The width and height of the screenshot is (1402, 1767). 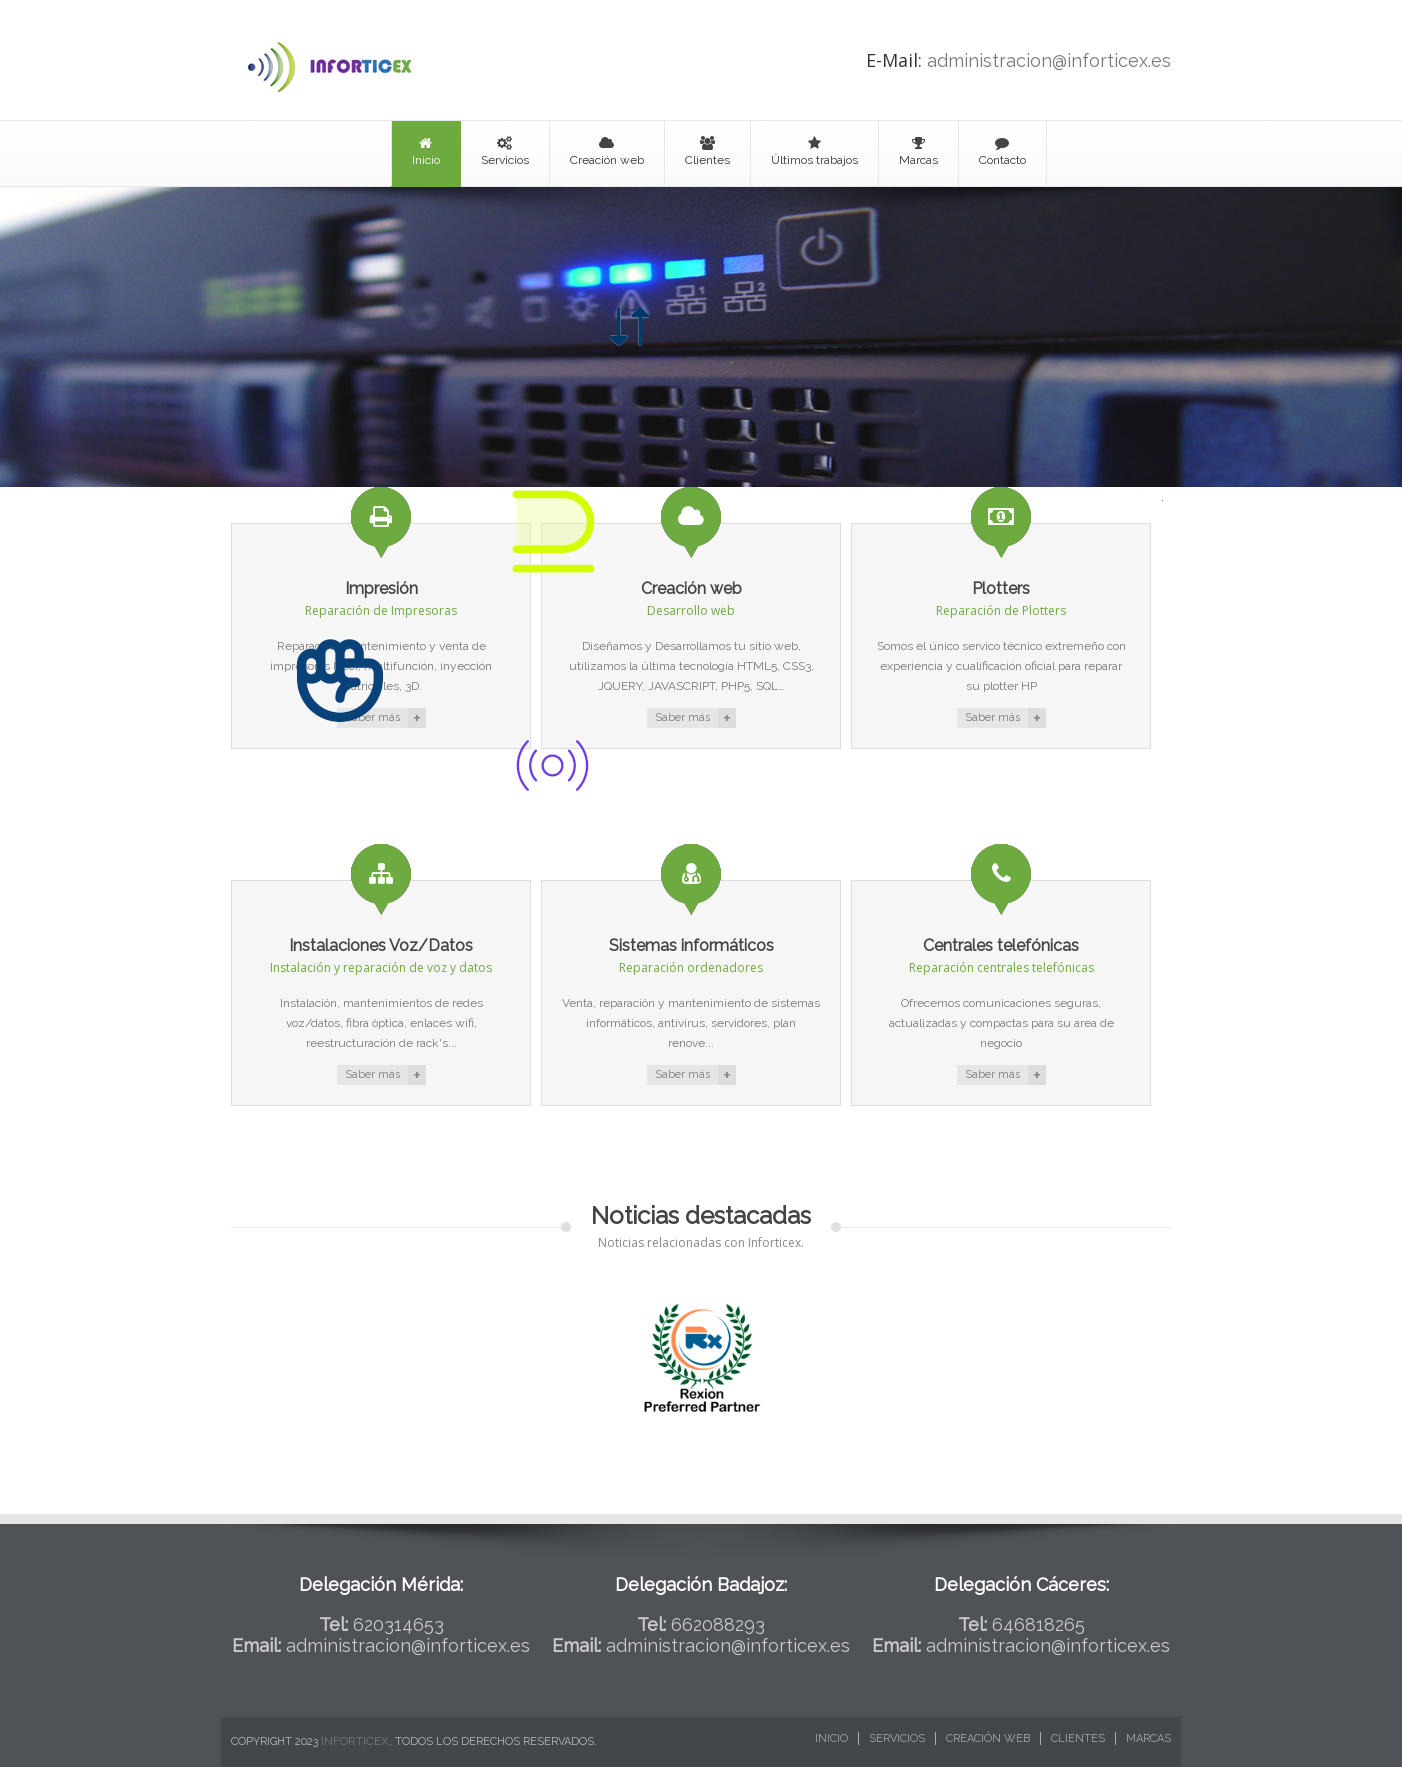 I want to click on indicates solidarity or support action, so click(x=340, y=679).